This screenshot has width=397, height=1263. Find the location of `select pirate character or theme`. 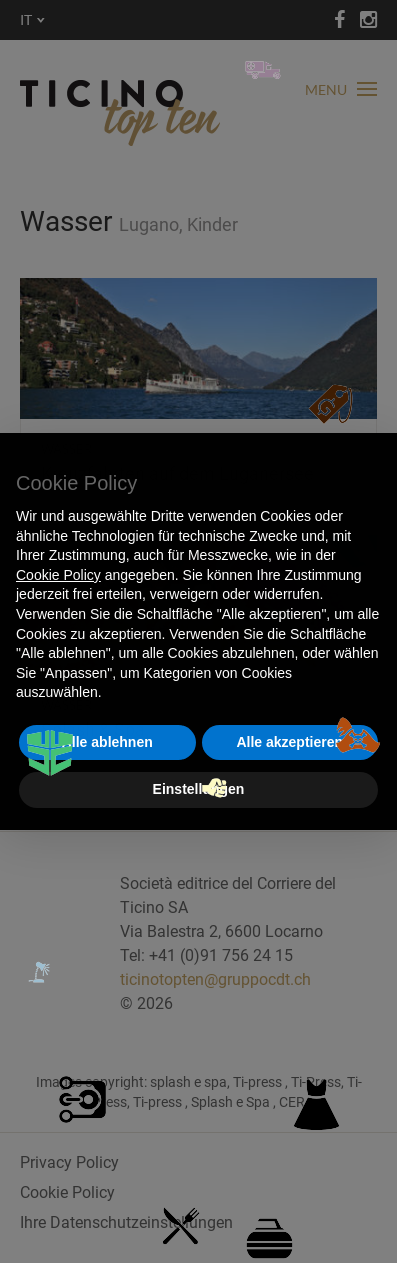

select pirate character or theme is located at coordinates (358, 735).